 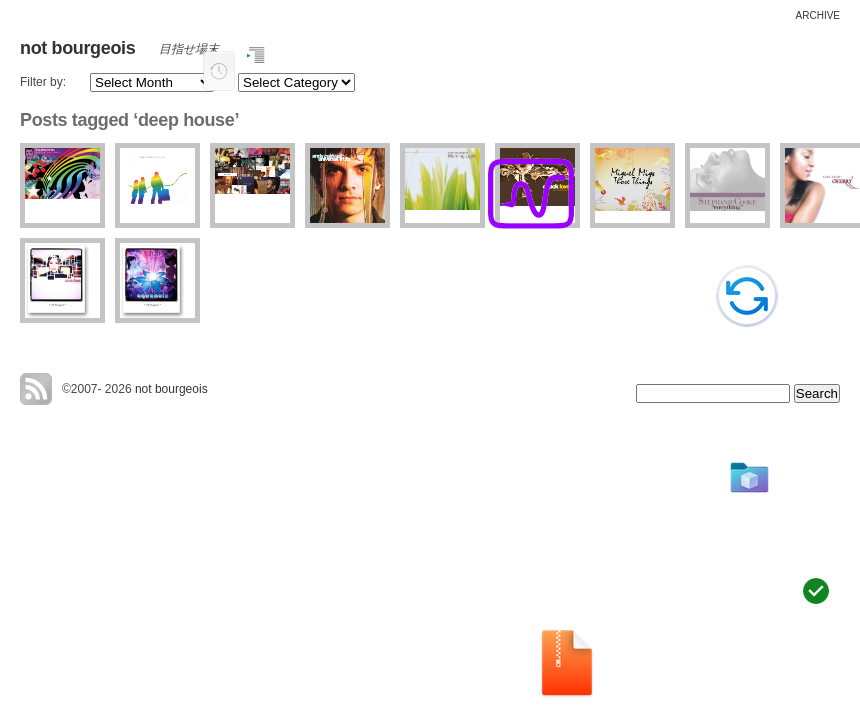 I want to click on a compressed tzo archive file, so click(x=567, y=664).